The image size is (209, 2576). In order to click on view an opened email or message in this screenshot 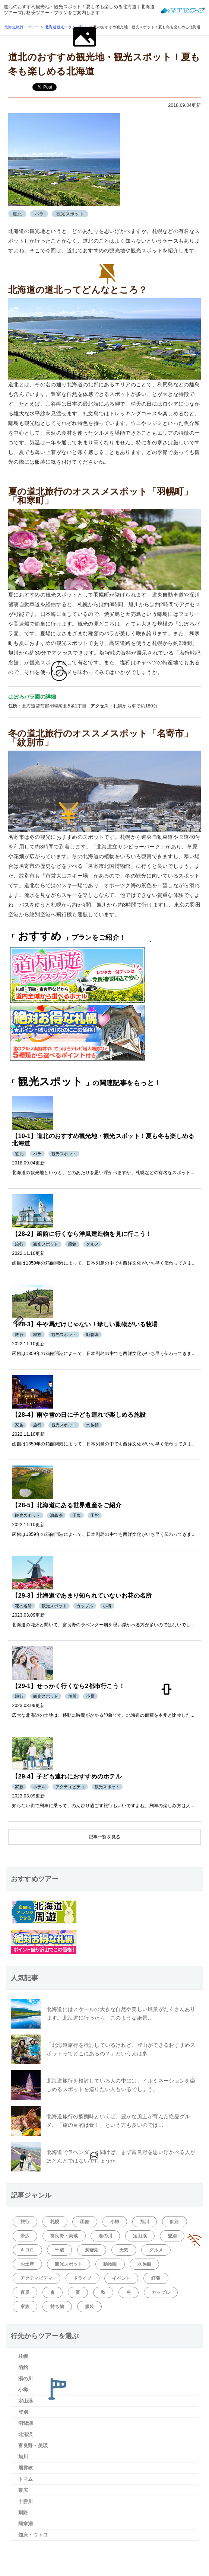, I will do `click(94, 2155)`.